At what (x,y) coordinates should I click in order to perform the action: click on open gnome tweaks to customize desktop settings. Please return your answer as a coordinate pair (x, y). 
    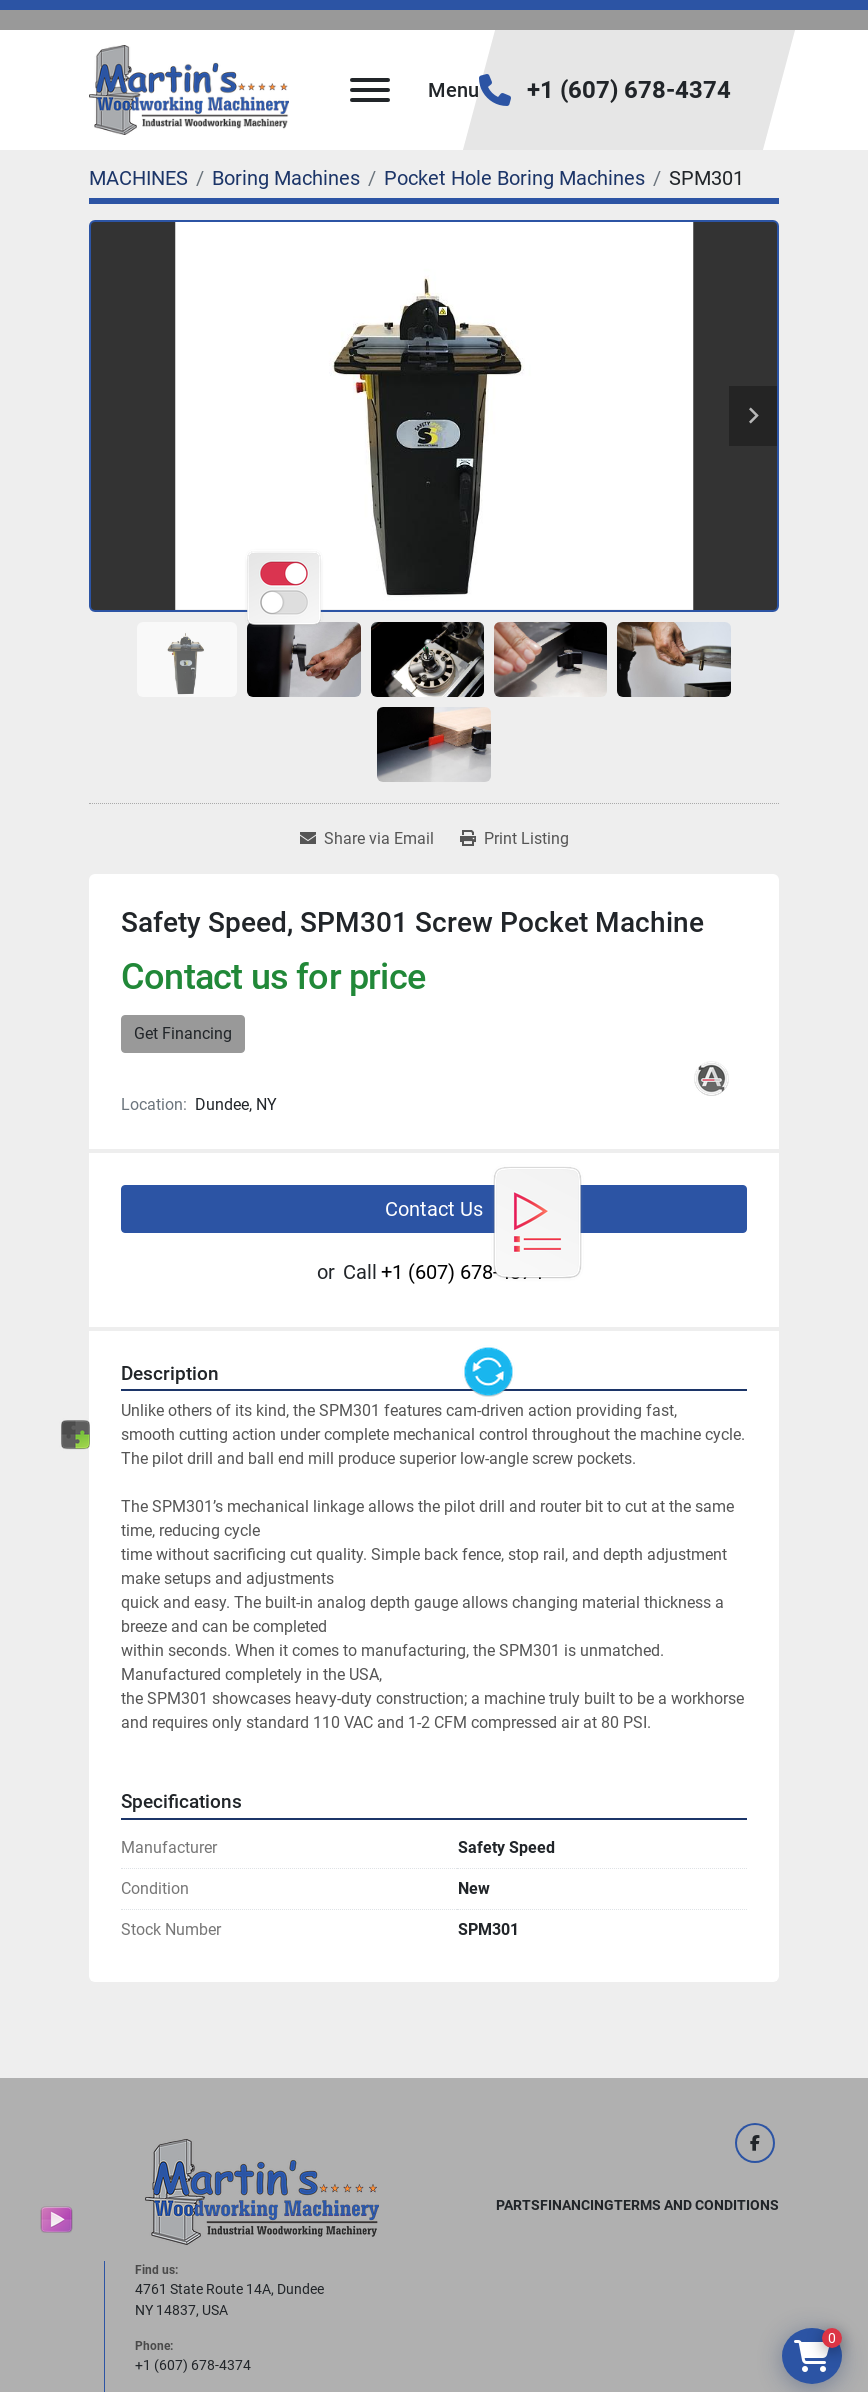
    Looking at the image, I should click on (284, 588).